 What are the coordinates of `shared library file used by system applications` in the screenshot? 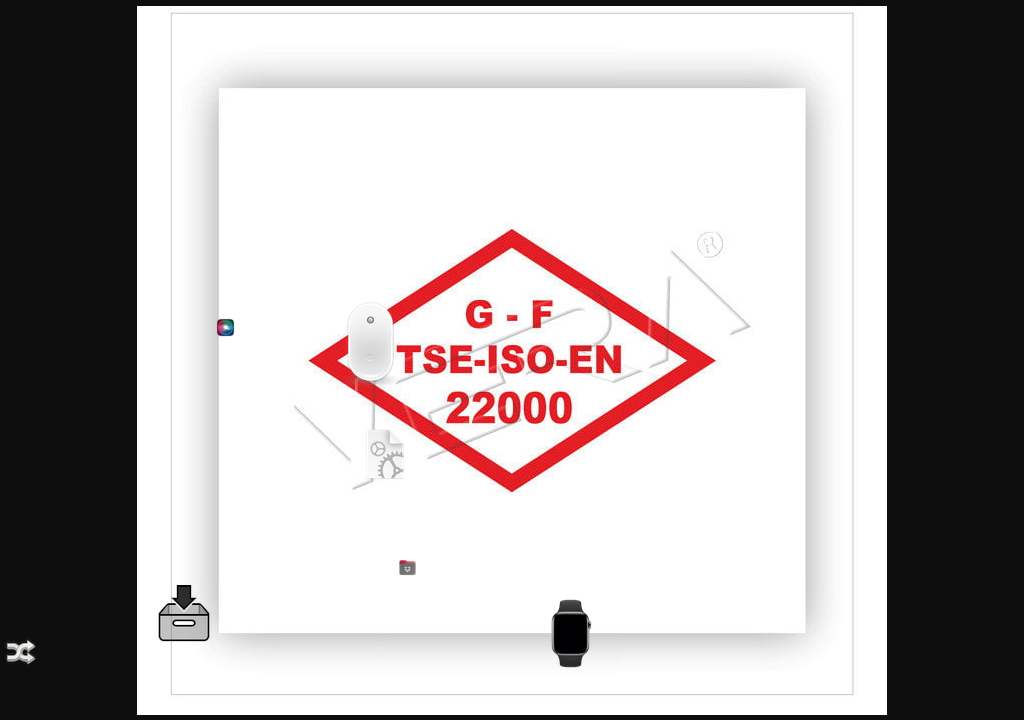 It's located at (385, 455).